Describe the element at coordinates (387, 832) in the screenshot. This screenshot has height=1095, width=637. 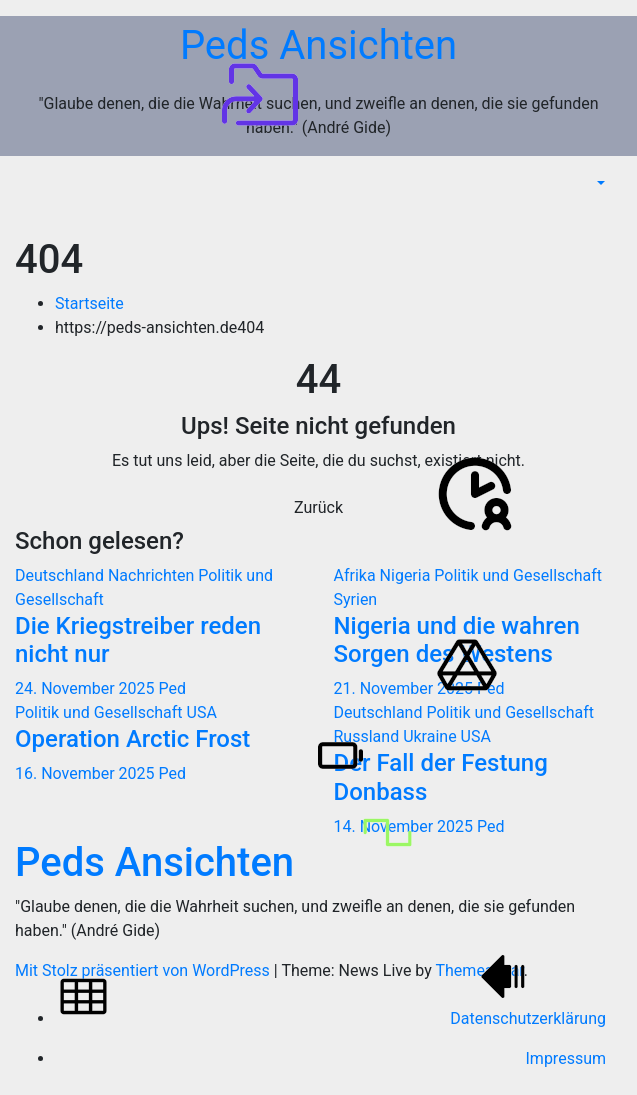
I see `toggle square wave audio signal` at that location.